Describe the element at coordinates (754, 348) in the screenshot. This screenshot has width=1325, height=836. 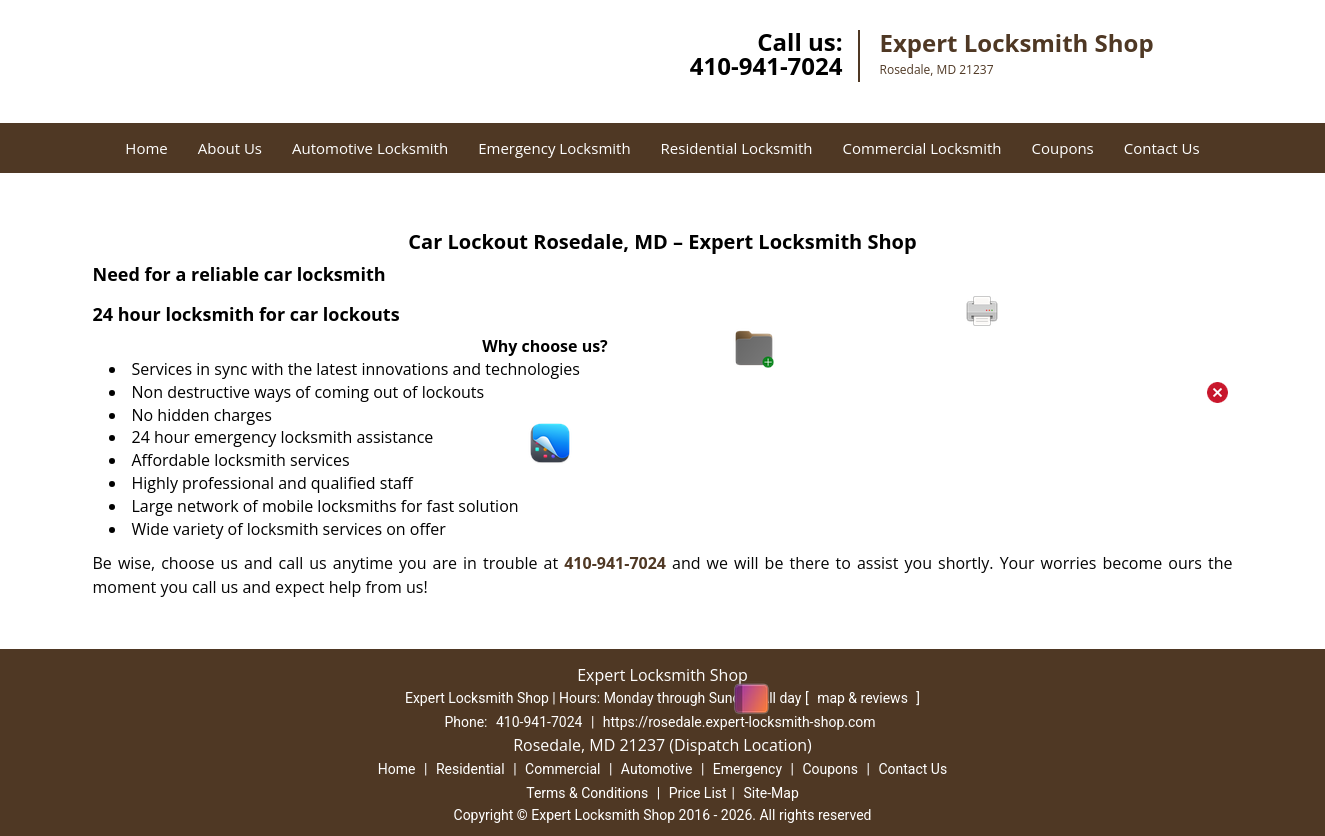
I see `create a new folder` at that location.